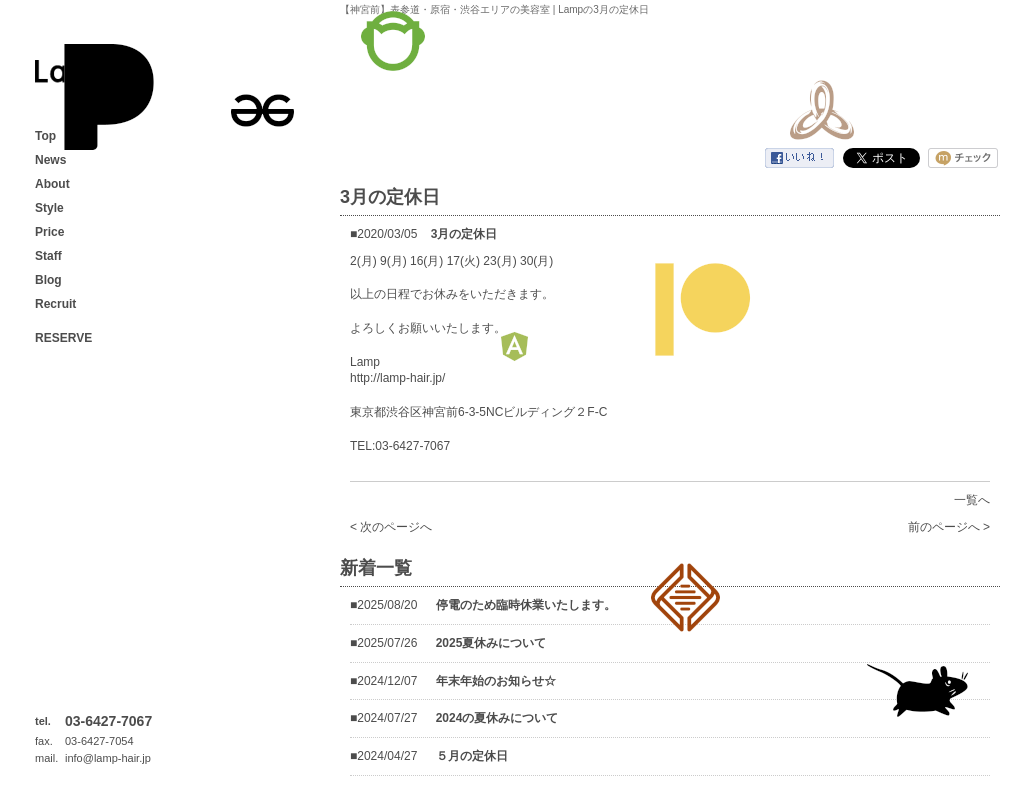 The image size is (1024, 786). What do you see at coordinates (514, 346) in the screenshot?
I see `AngularJS framework logo` at bounding box center [514, 346].